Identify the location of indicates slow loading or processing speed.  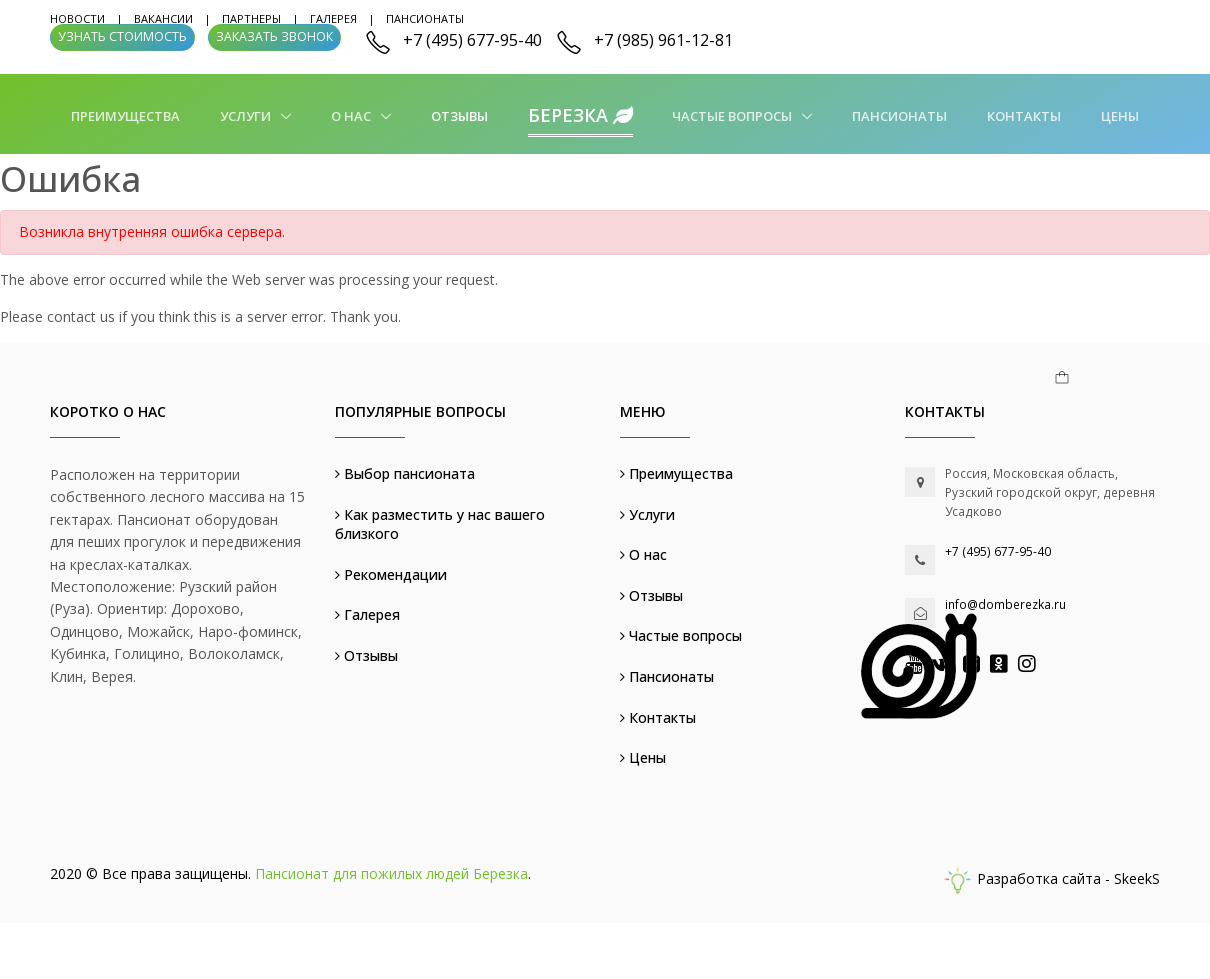
(919, 666).